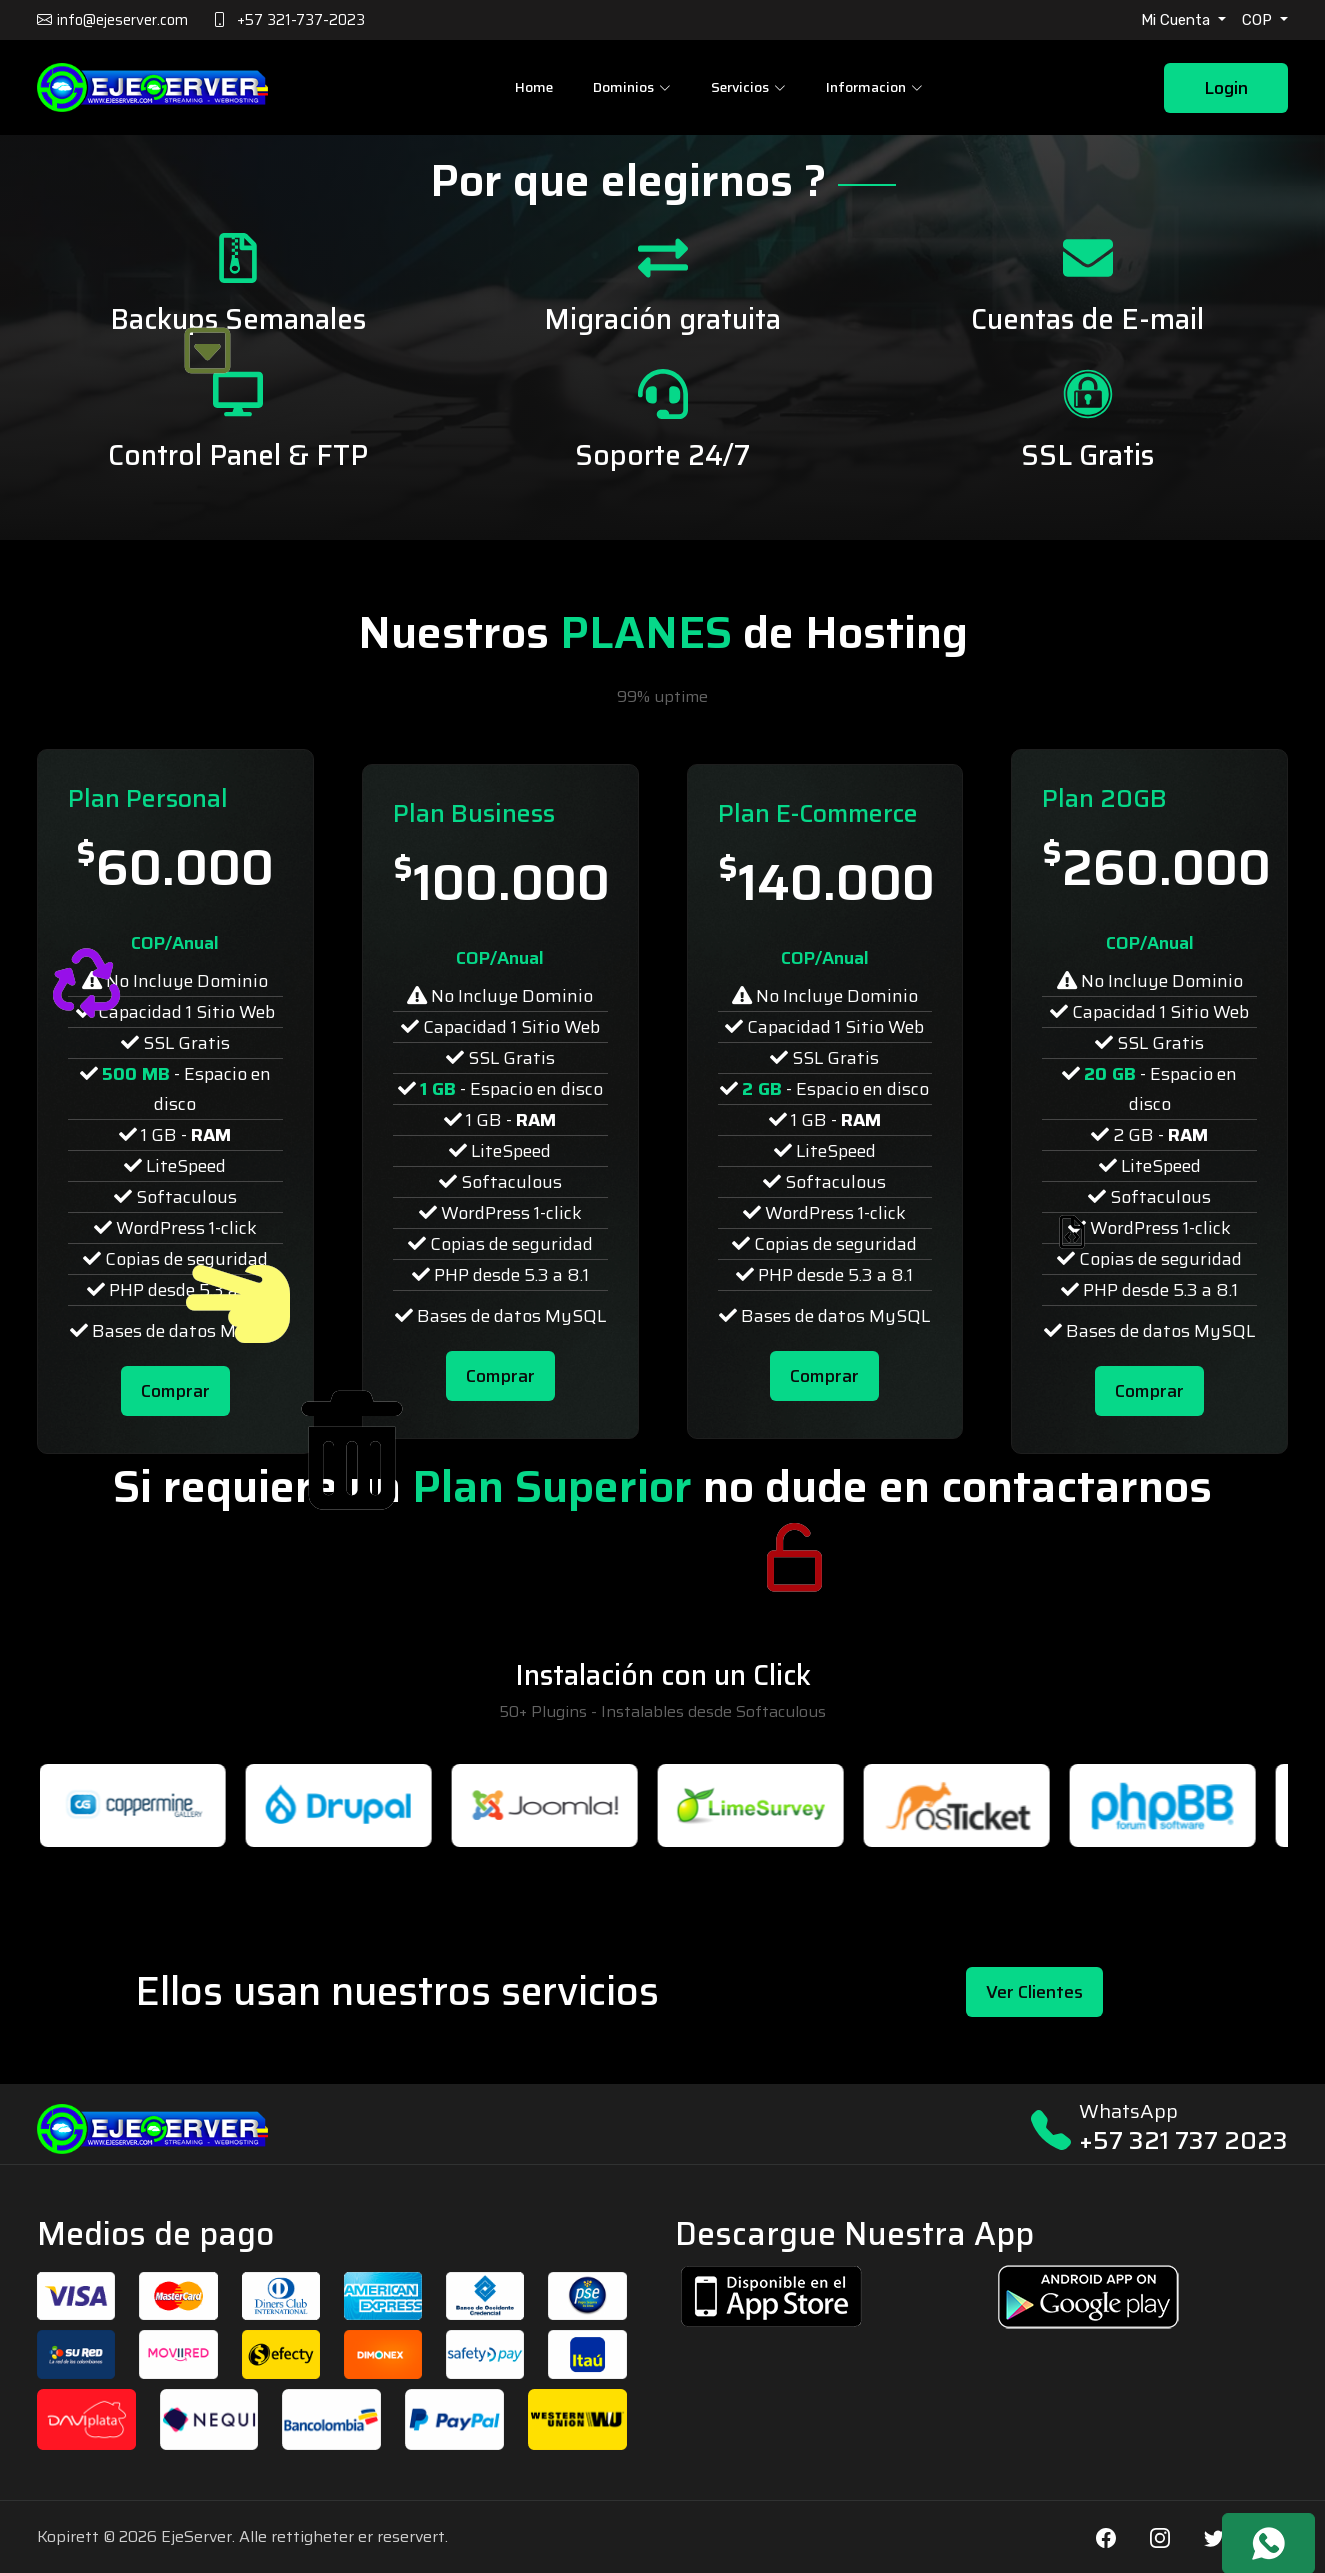 The image size is (1325, 2573). I want to click on view source code file, so click(1072, 1232).